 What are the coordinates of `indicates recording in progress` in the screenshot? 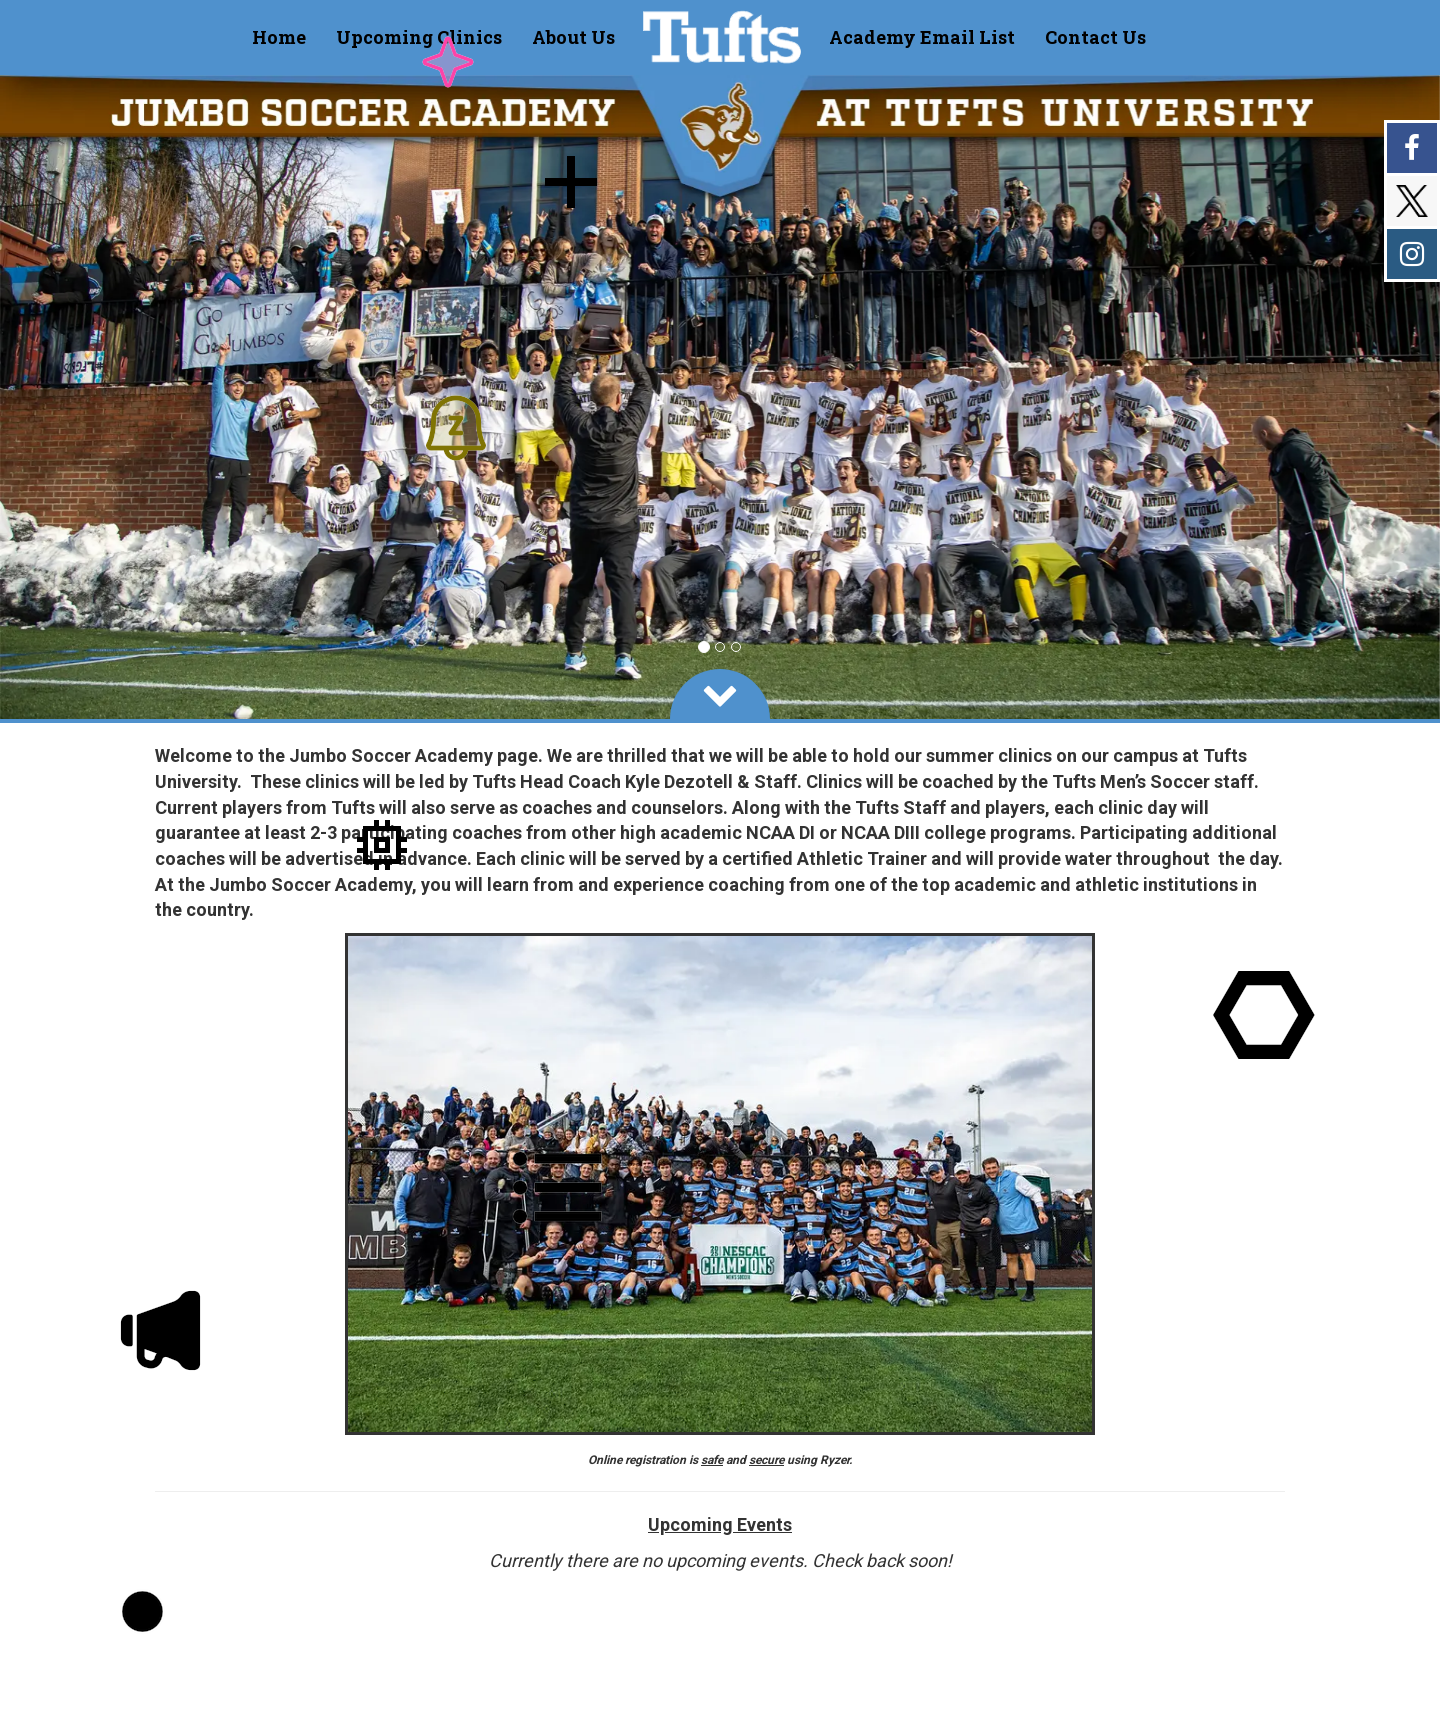 It's located at (142, 1611).